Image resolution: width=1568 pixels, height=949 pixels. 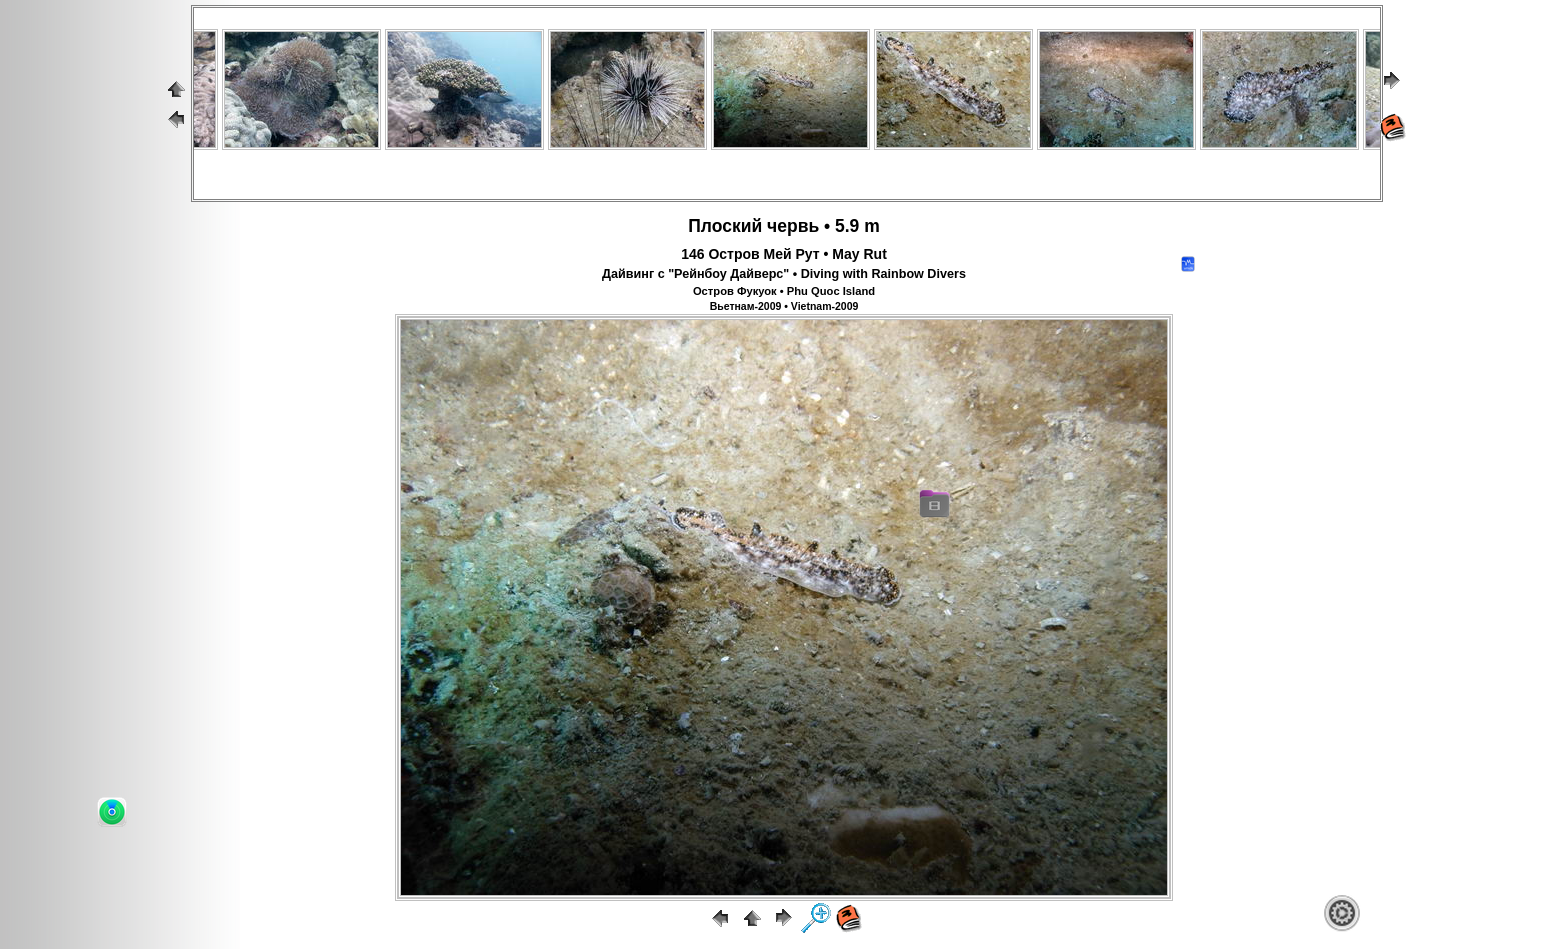 I want to click on open the Find My app to locate devices or people, so click(x=112, y=812).